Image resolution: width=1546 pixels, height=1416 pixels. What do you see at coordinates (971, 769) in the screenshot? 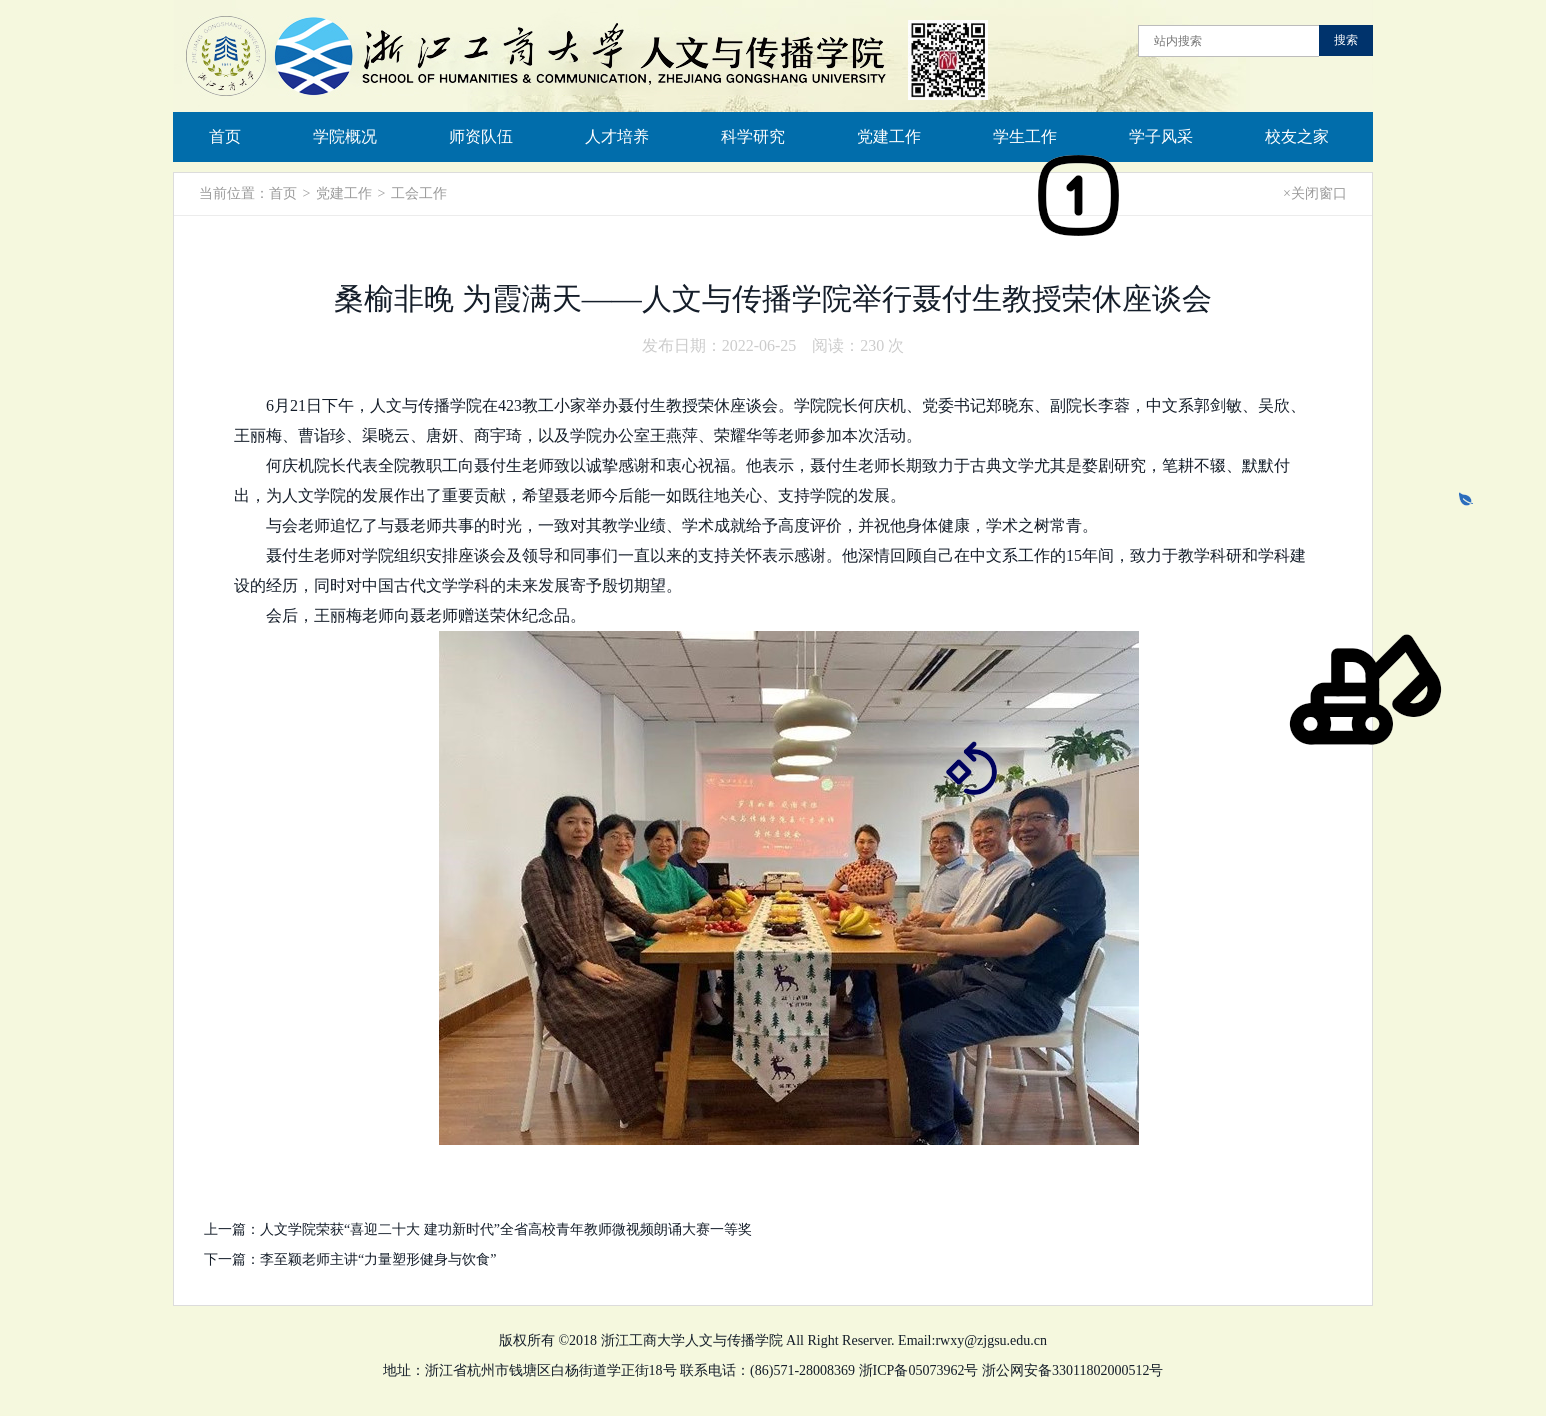
I see `refresh or reload placeholder content` at bounding box center [971, 769].